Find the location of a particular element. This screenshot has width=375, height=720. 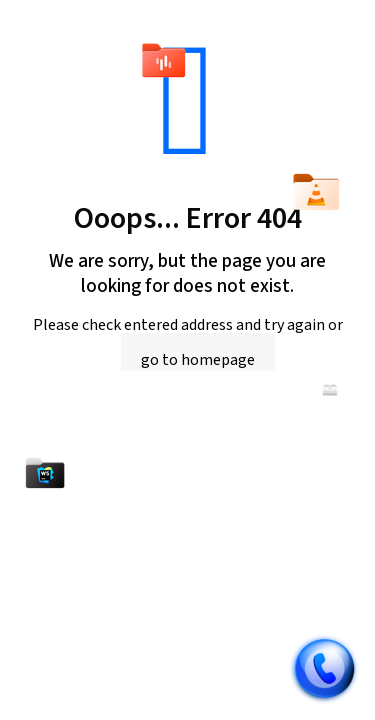

access printer settings is located at coordinates (330, 390).